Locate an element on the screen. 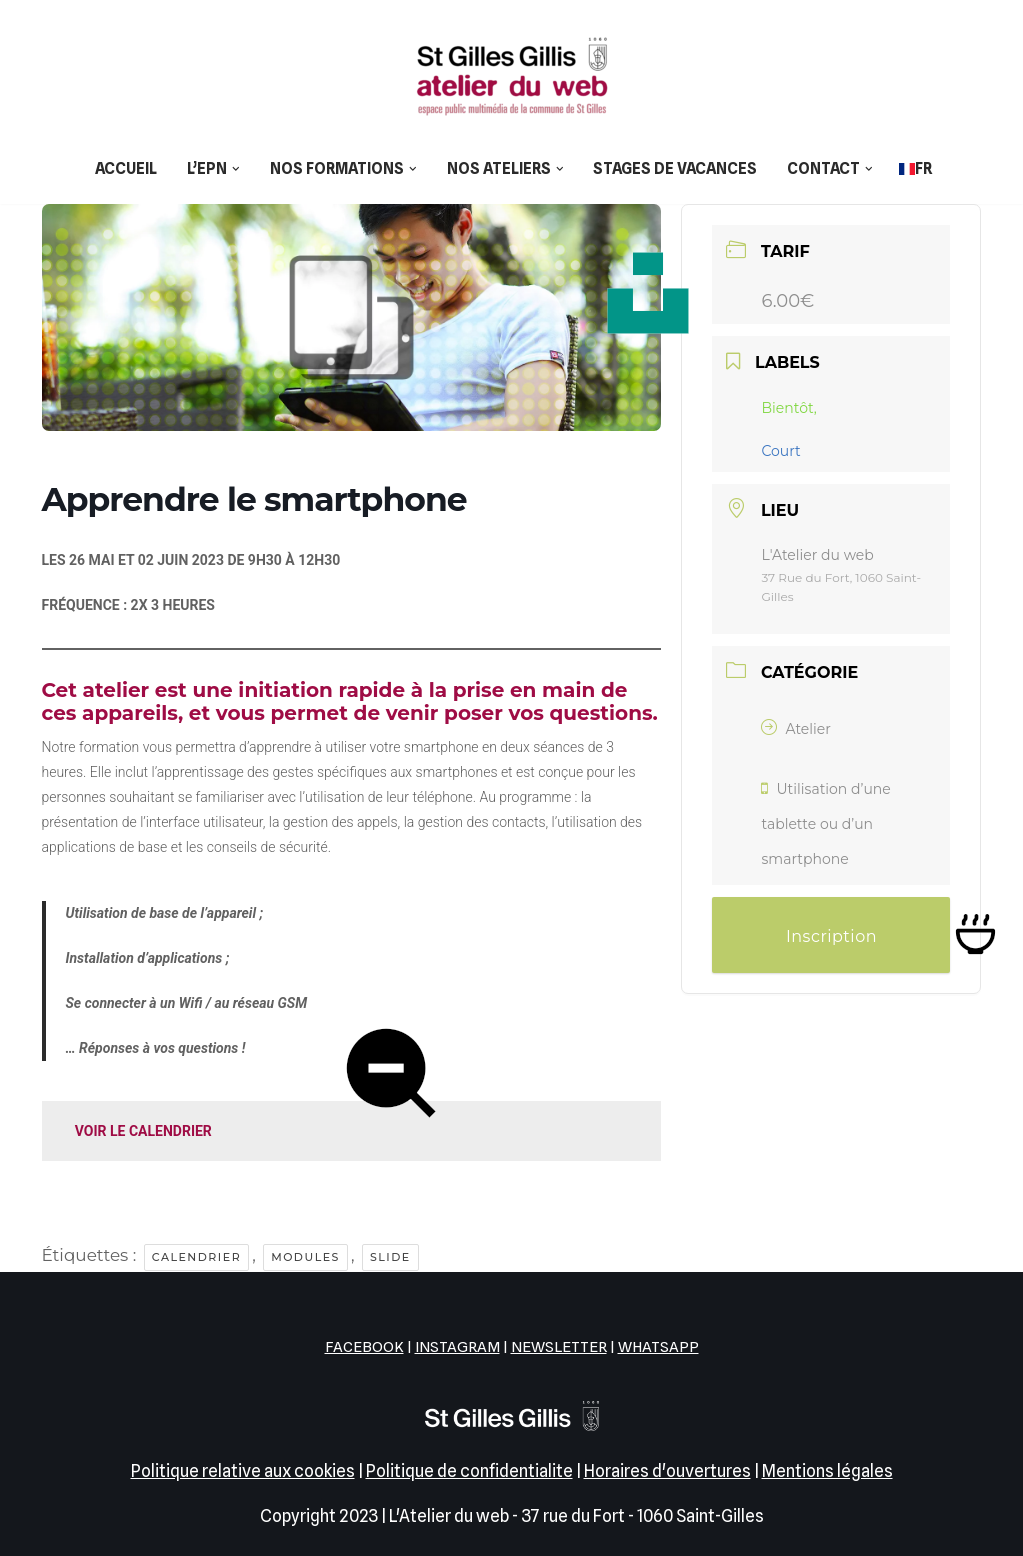 Image resolution: width=1023 pixels, height=1556 pixels. open Unsplash to browse stock photos is located at coordinates (648, 293).